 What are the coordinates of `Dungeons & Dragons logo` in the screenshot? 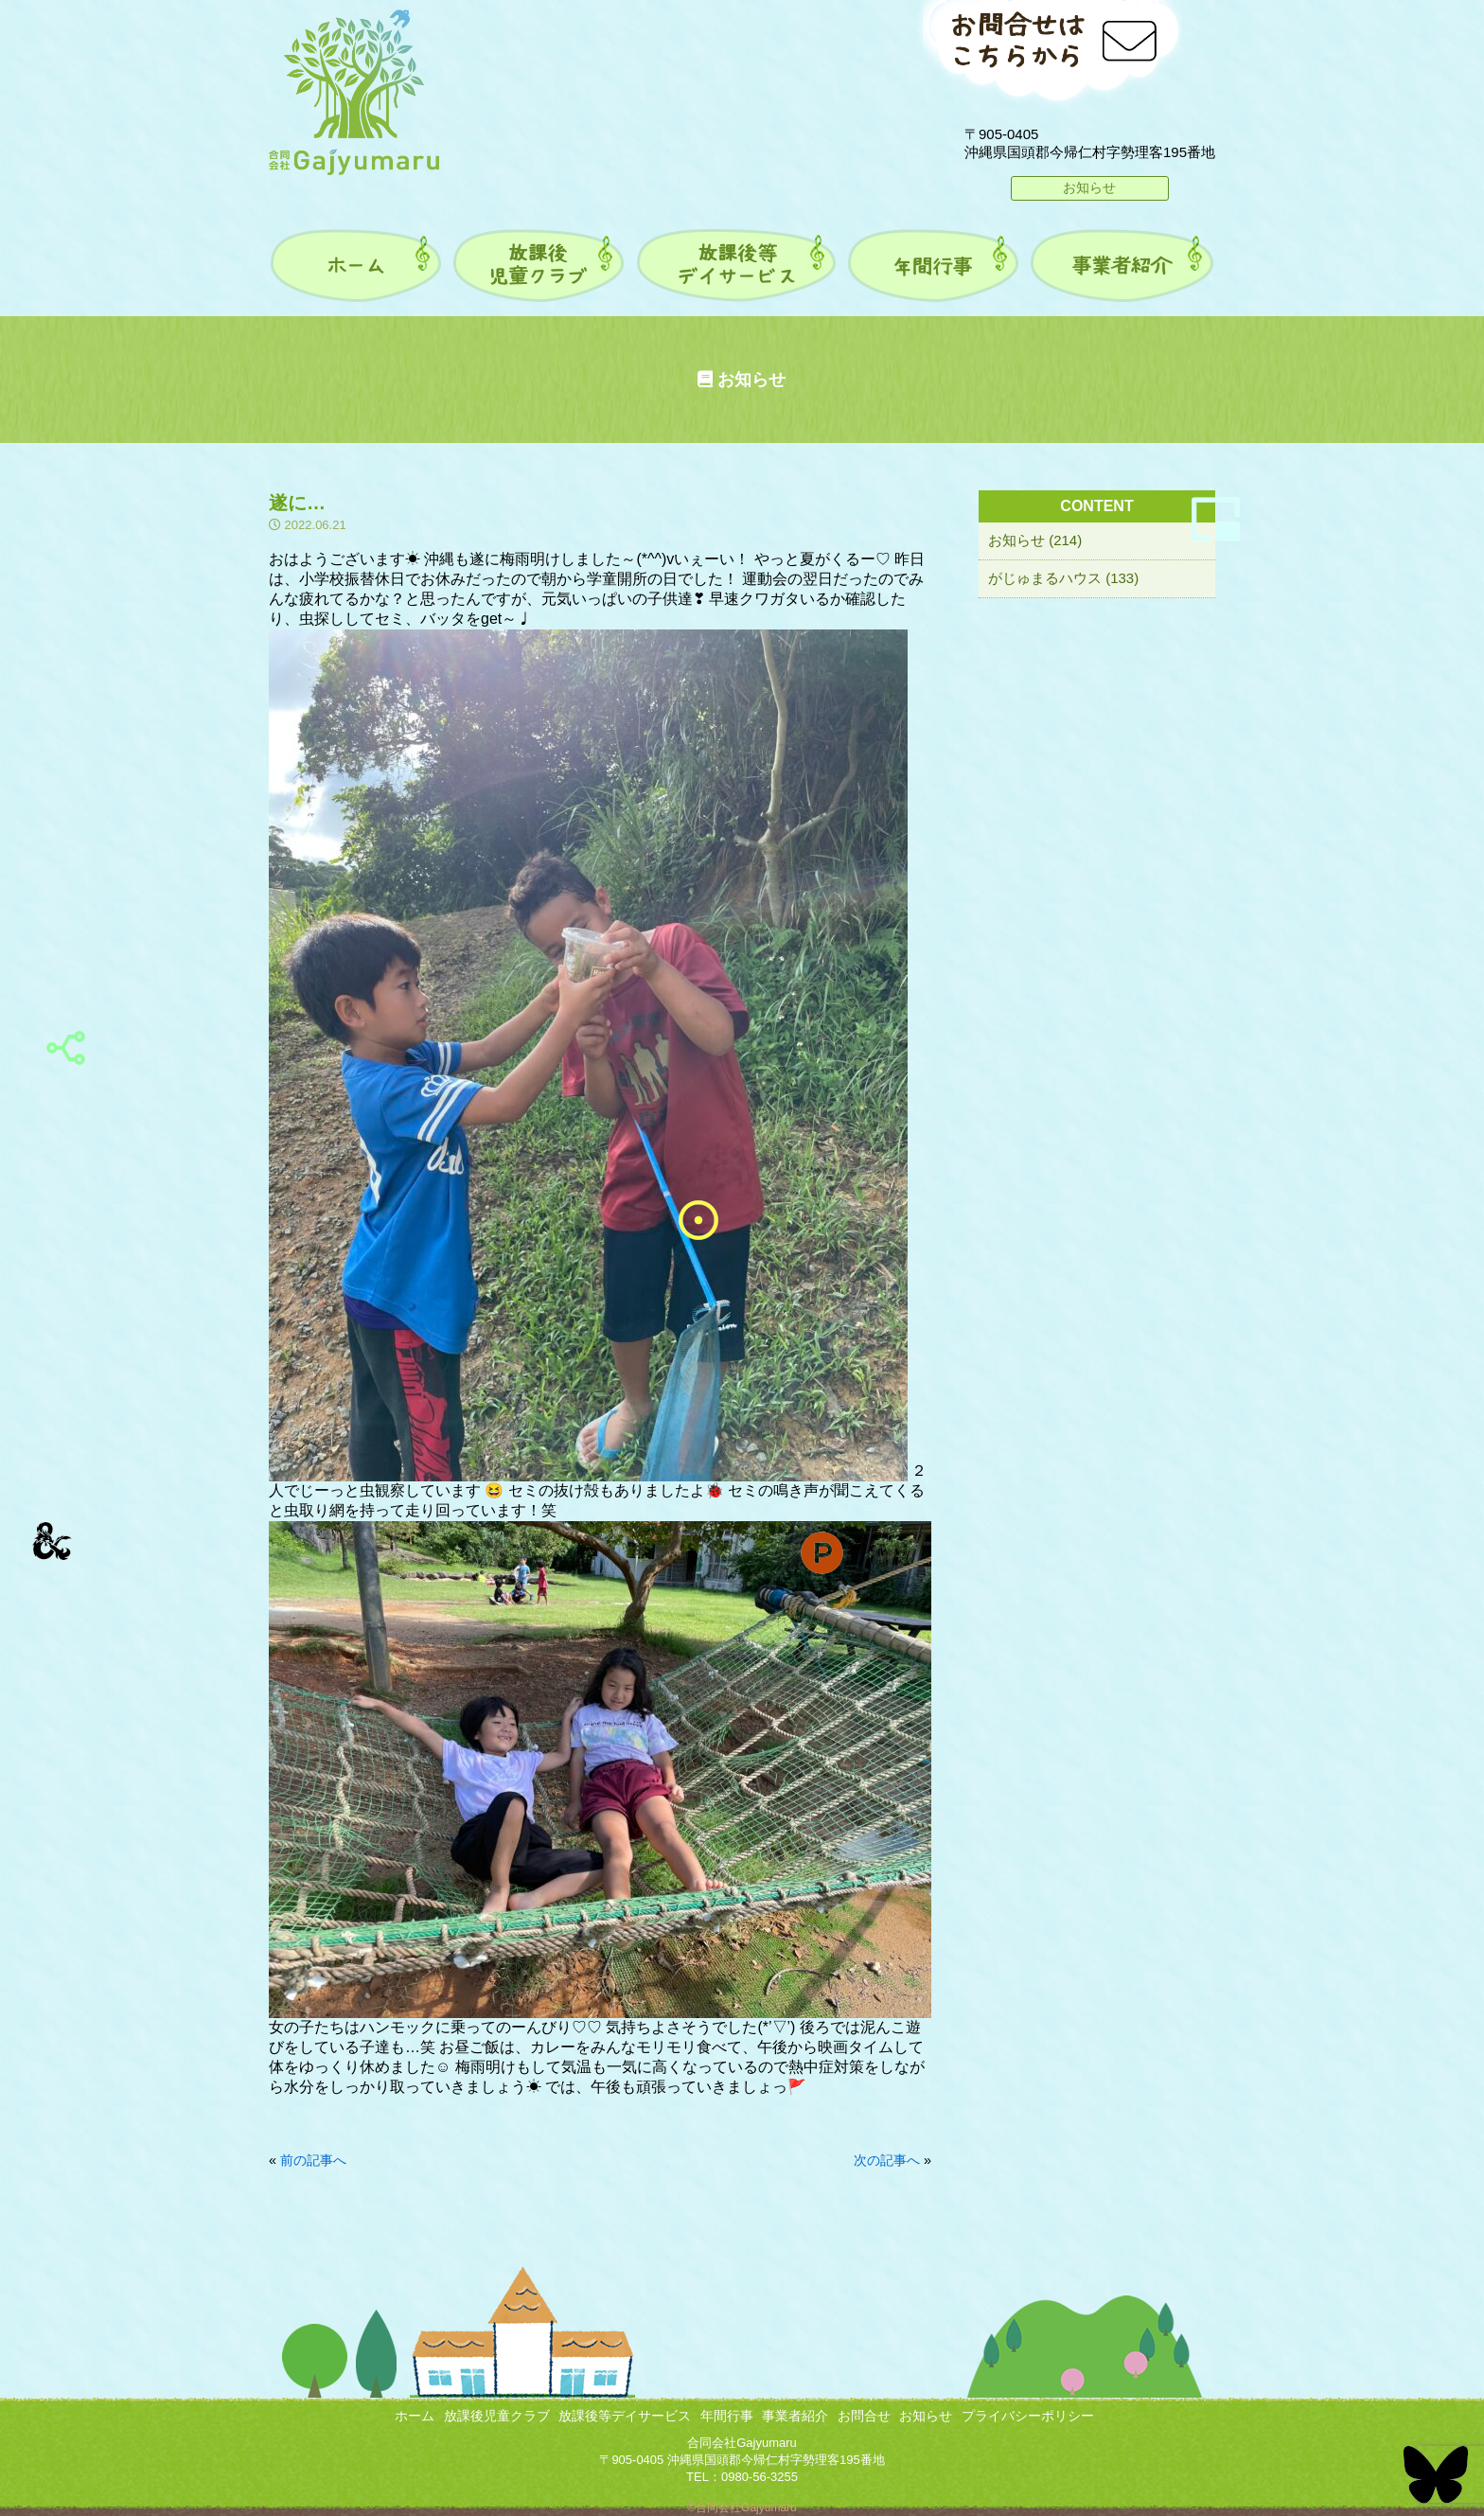 It's located at (52, 1541).